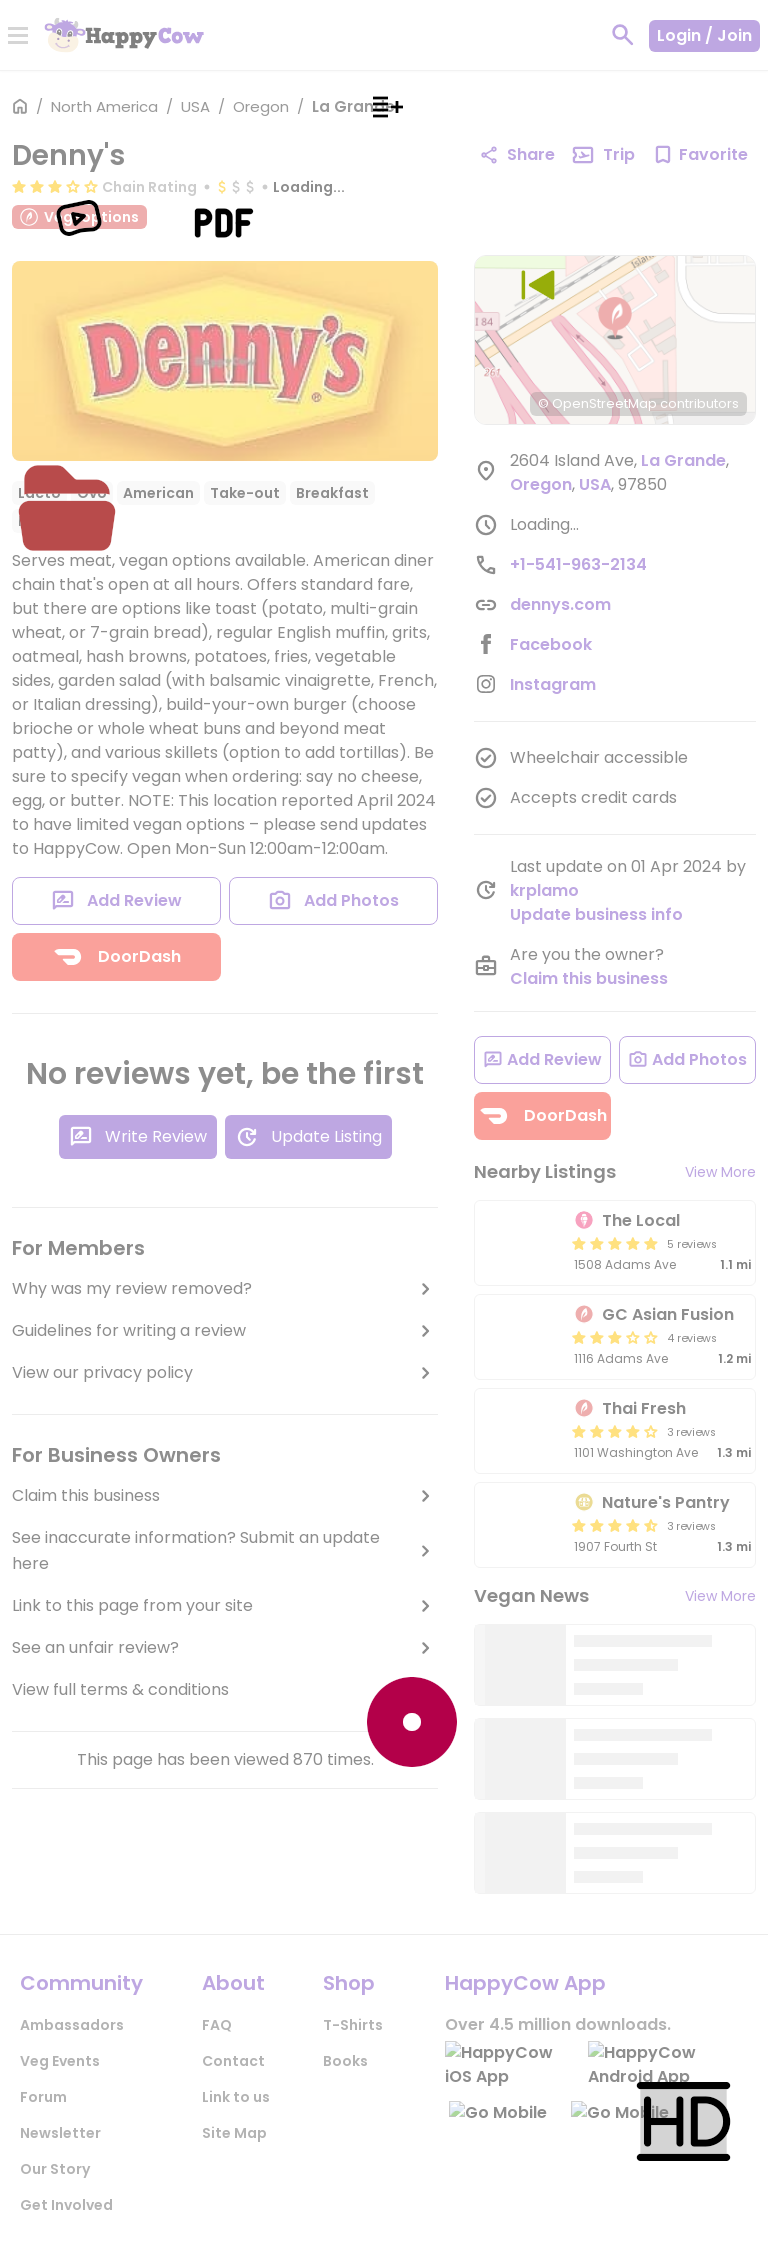 This screenshot has height=2265, width=768. I want to click on skip to previous track, so click(538, 285).